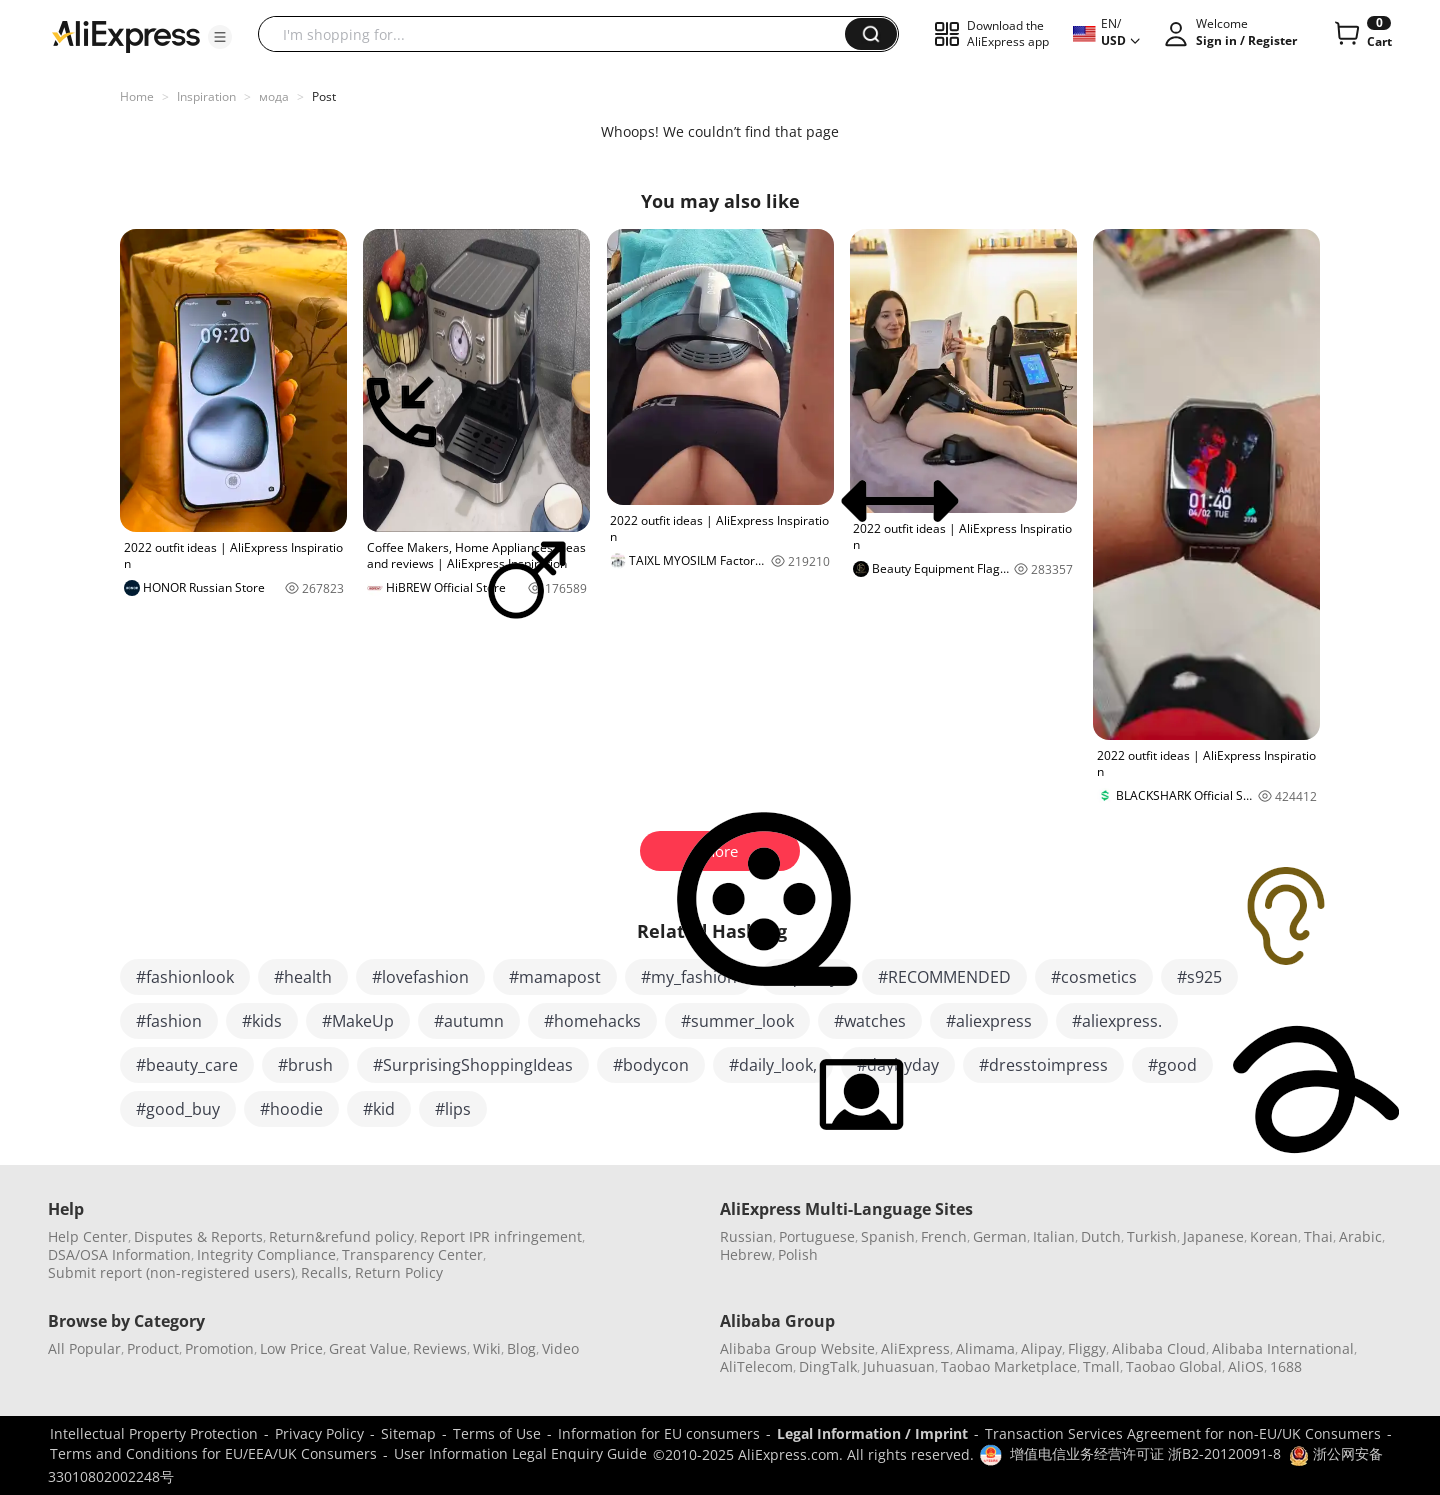 The height and width of the screenshot is (1495, 1440). What do you see at coordinates (861, 1094) in the screenshot?
I see `view user profile` at bounding box center [861, 1094].